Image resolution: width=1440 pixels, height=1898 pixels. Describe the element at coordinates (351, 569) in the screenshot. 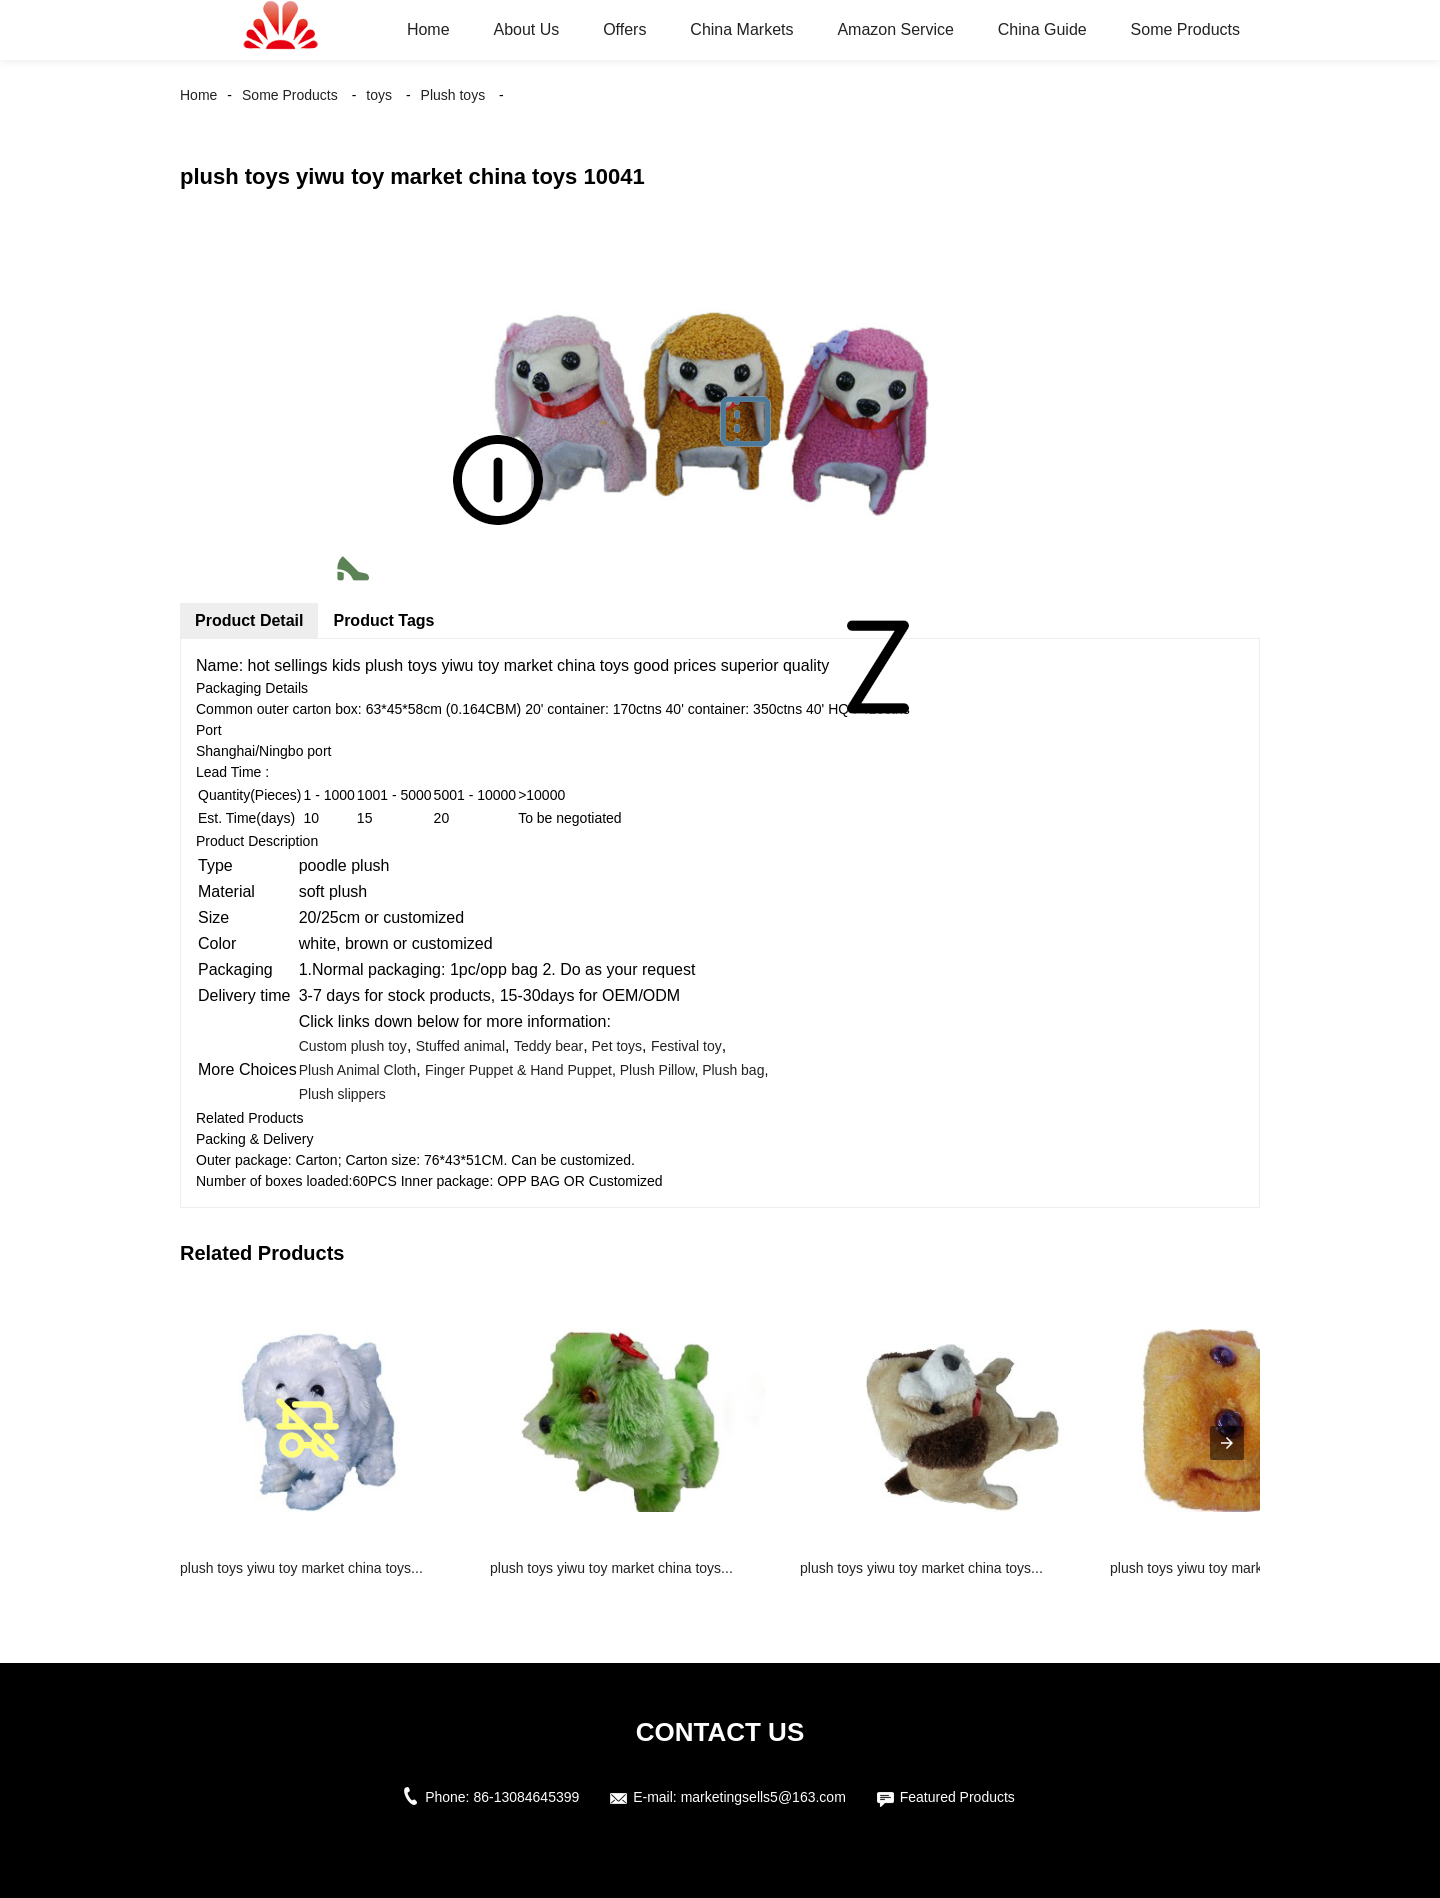

I see `browse women's footwear category` at that location.